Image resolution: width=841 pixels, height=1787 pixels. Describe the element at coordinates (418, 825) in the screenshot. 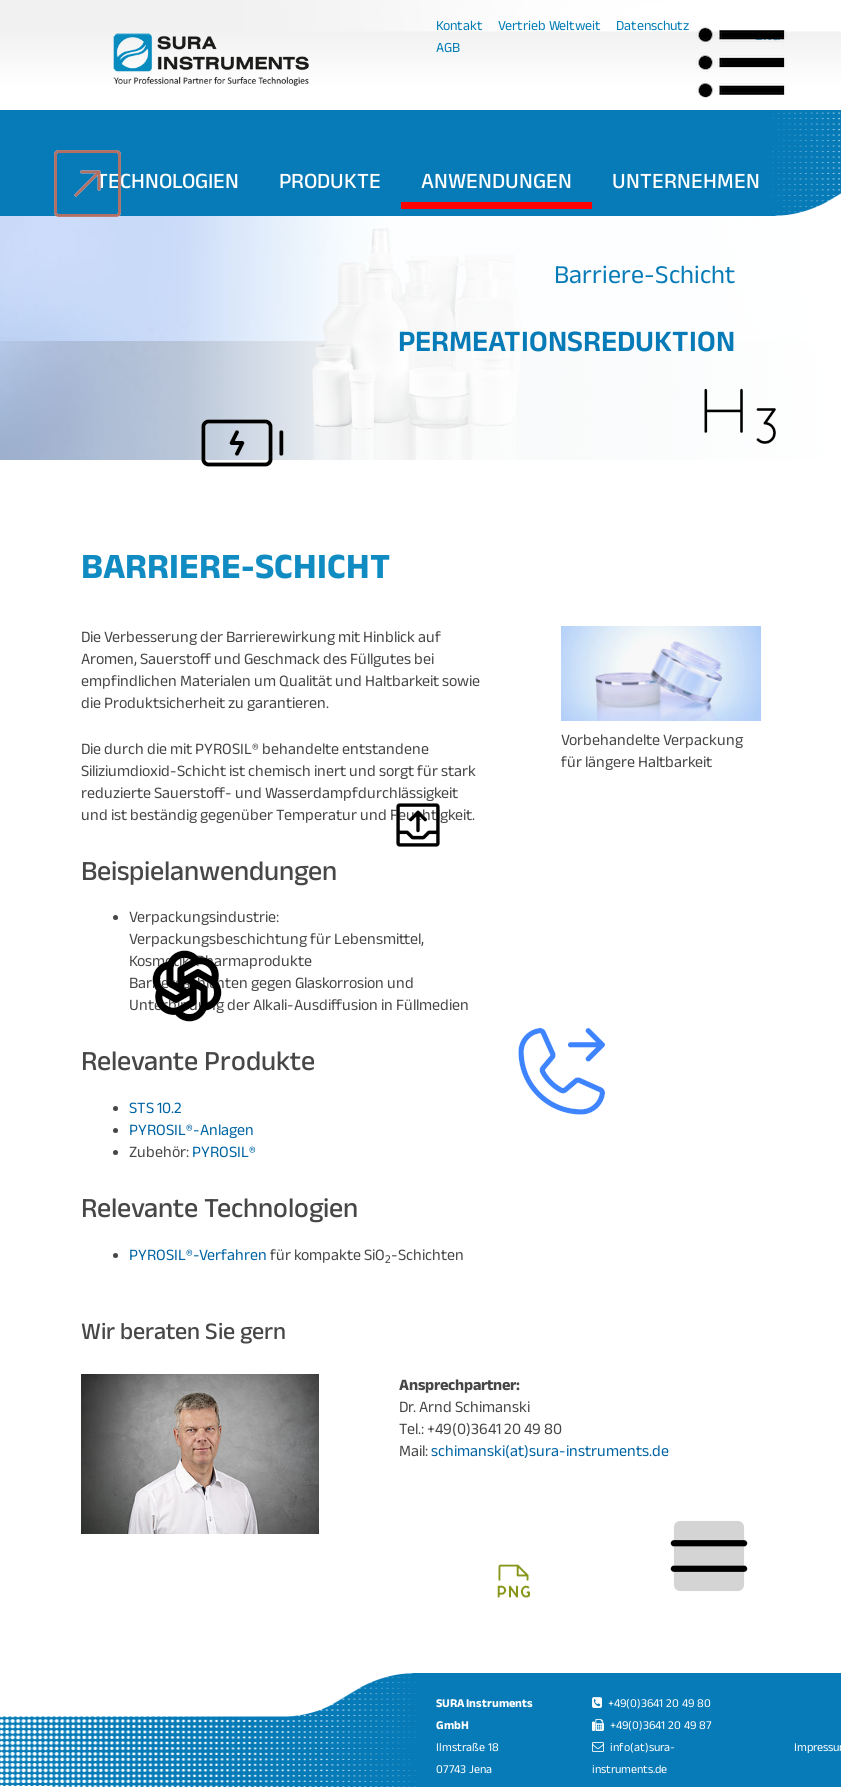

I see `upload a file from your device` at that location.